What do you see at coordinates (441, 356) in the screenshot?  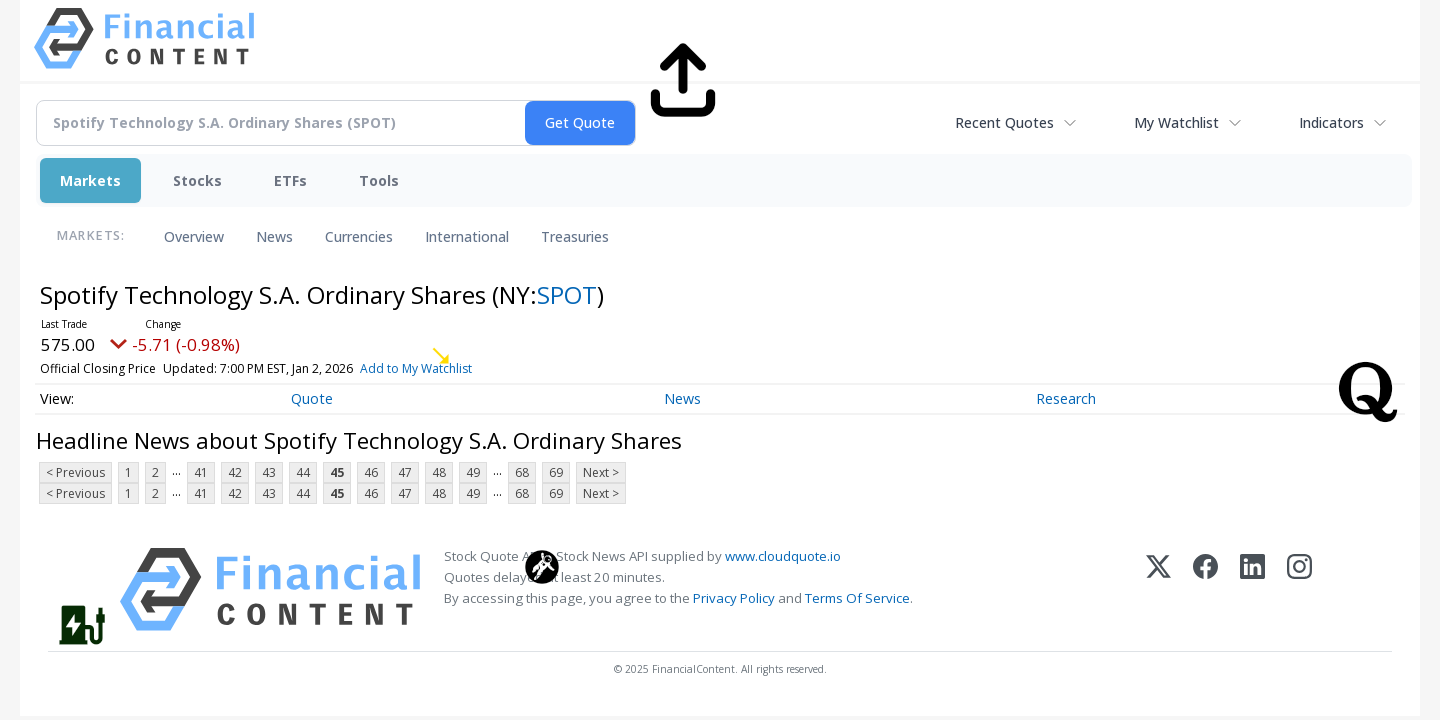 I see `navigate to the next section below` at bounding box center [441, 356].